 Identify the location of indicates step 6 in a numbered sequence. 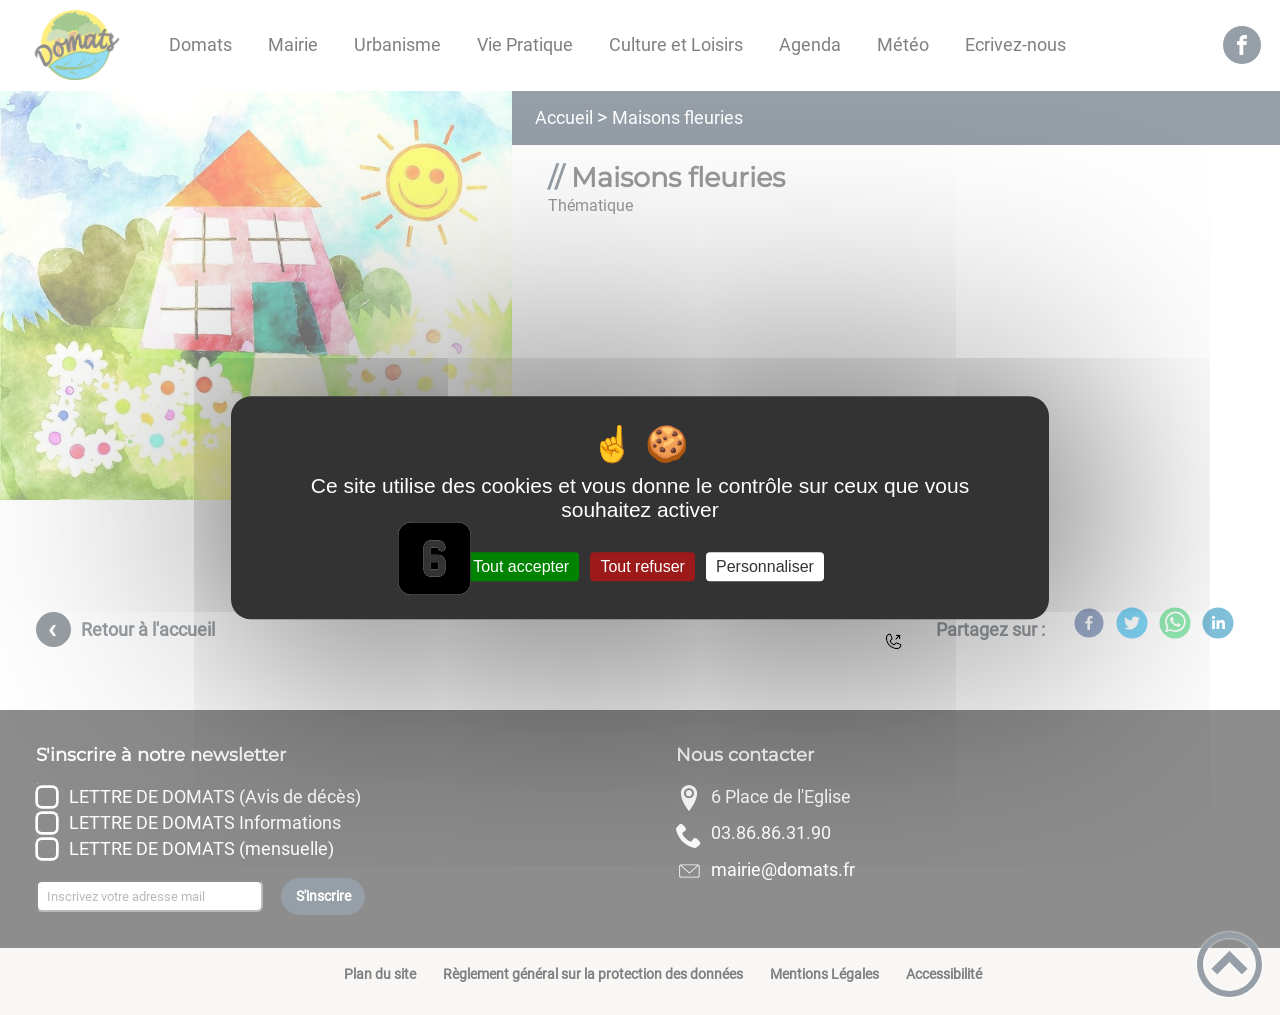
(434, 558).